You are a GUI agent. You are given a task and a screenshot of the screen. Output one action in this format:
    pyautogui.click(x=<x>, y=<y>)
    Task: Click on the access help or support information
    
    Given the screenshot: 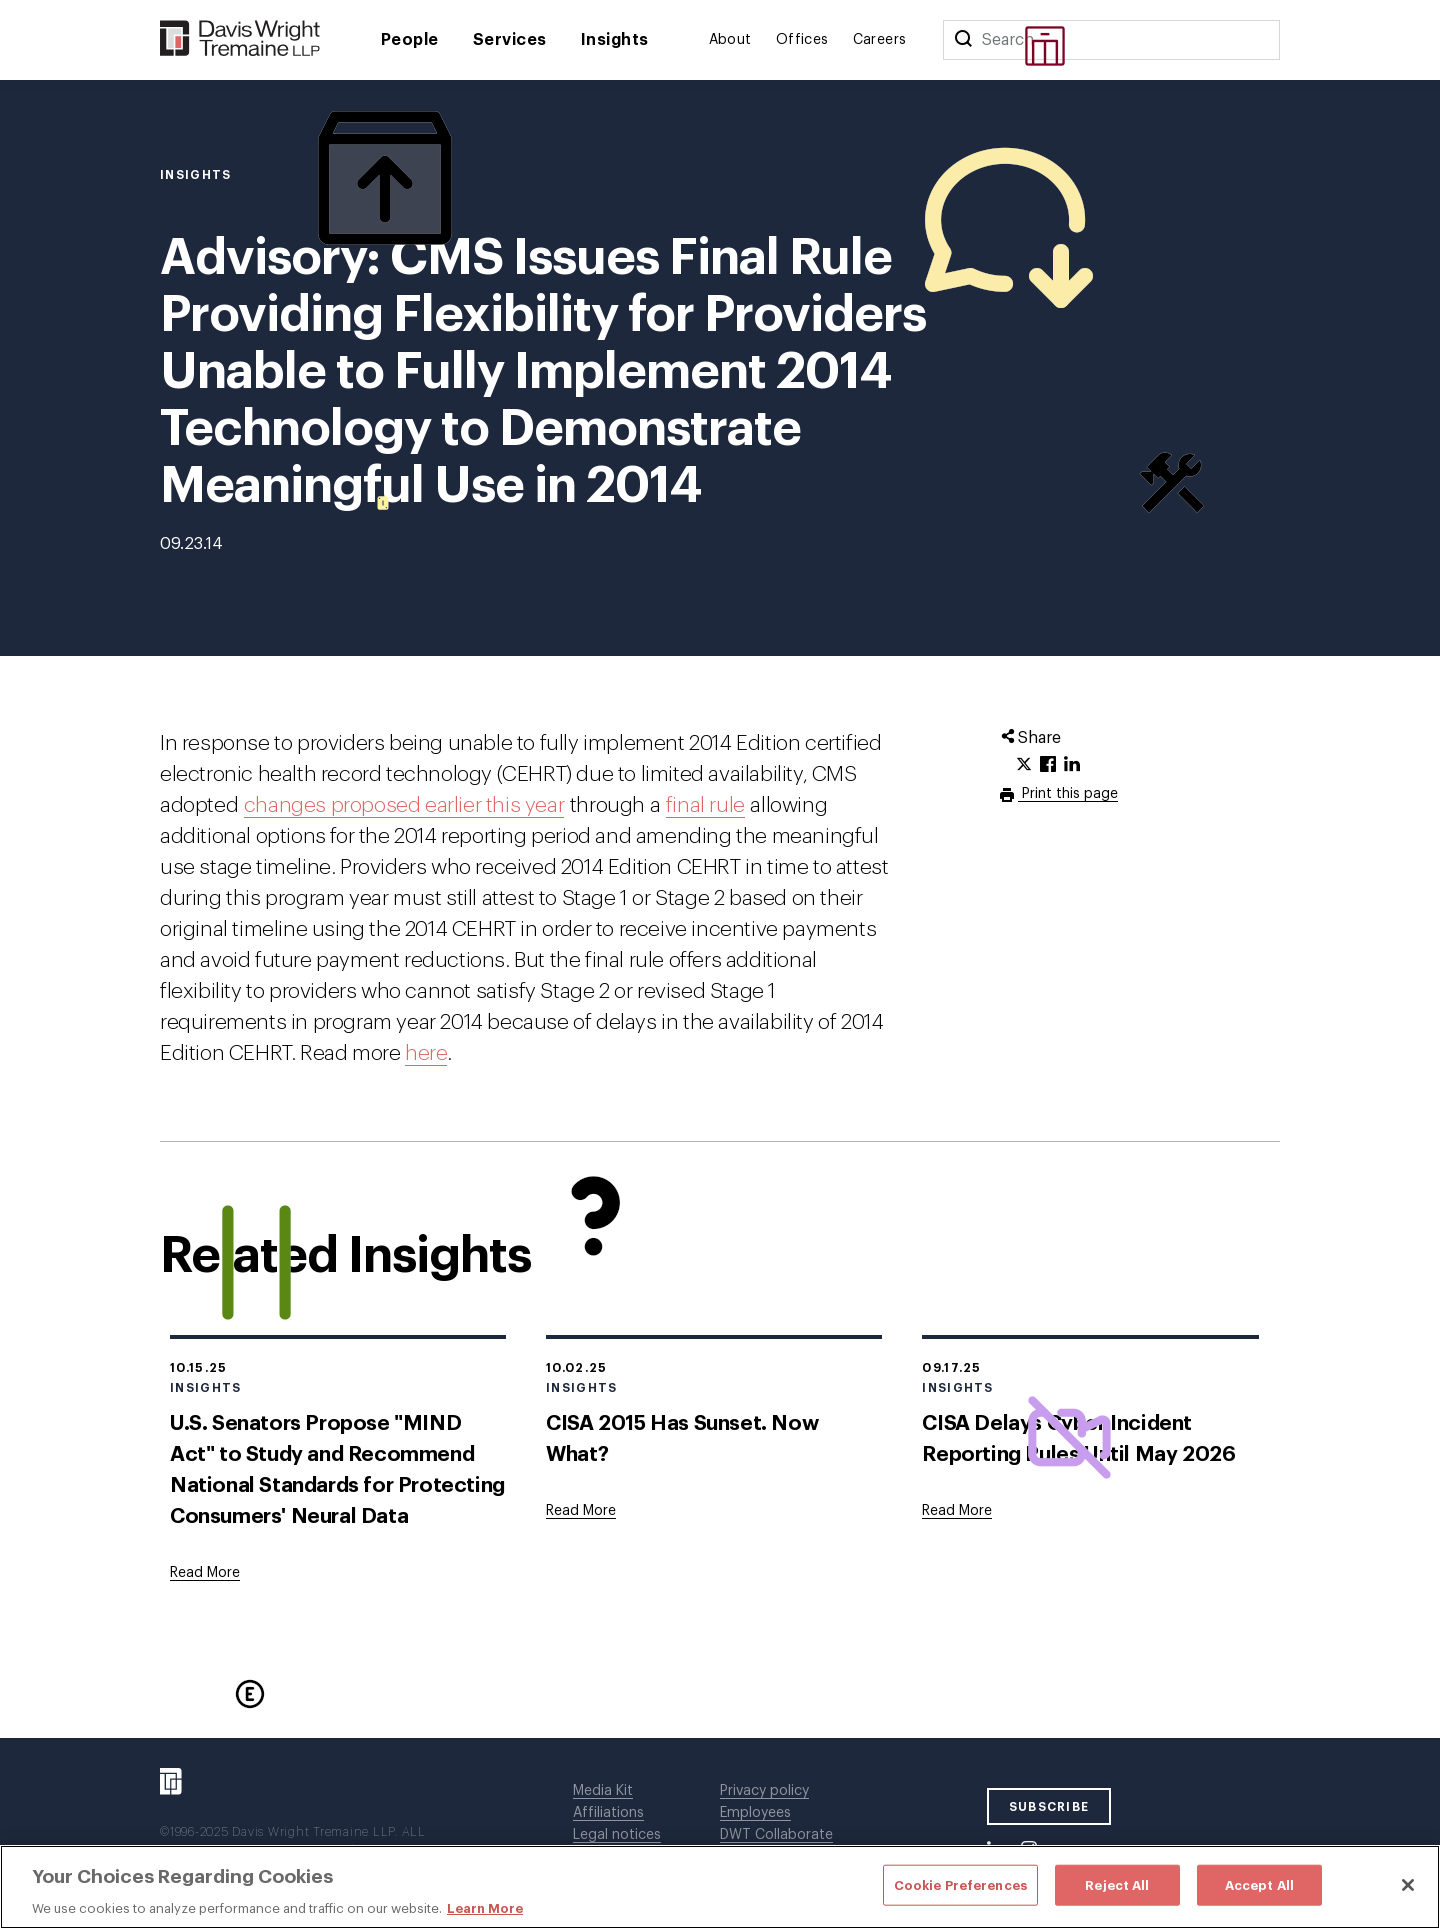 What is the action you would take?
    pyautogui.click(x=593, y=1211)
    